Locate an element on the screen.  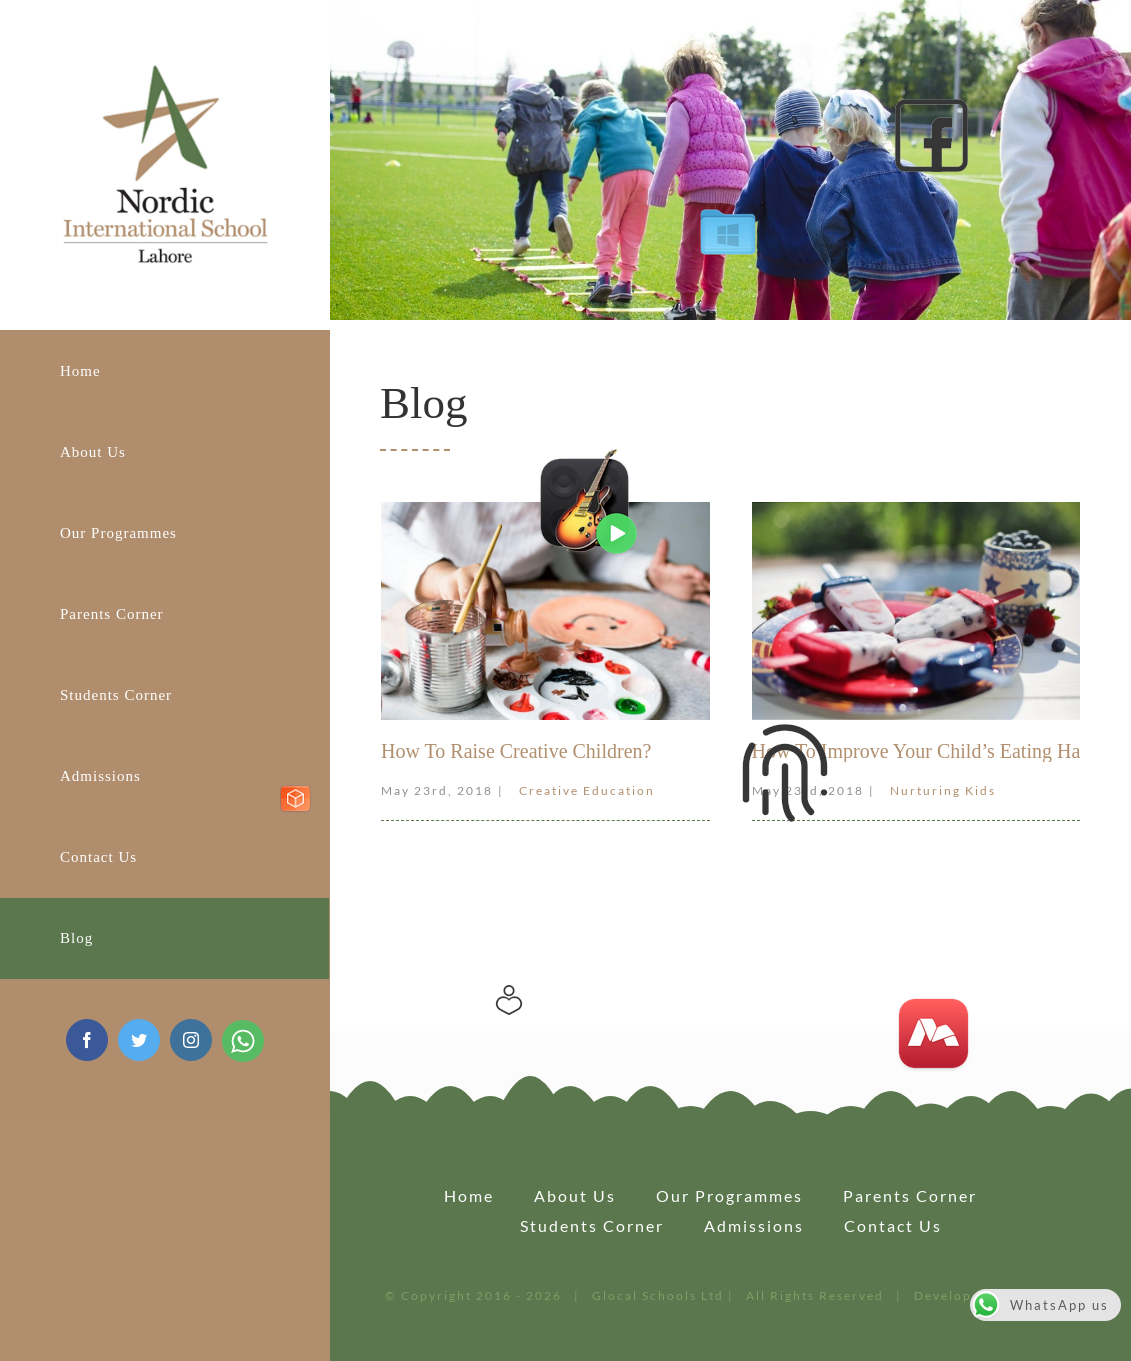
play audio in GarageBand is located at coordinates (584, 502).